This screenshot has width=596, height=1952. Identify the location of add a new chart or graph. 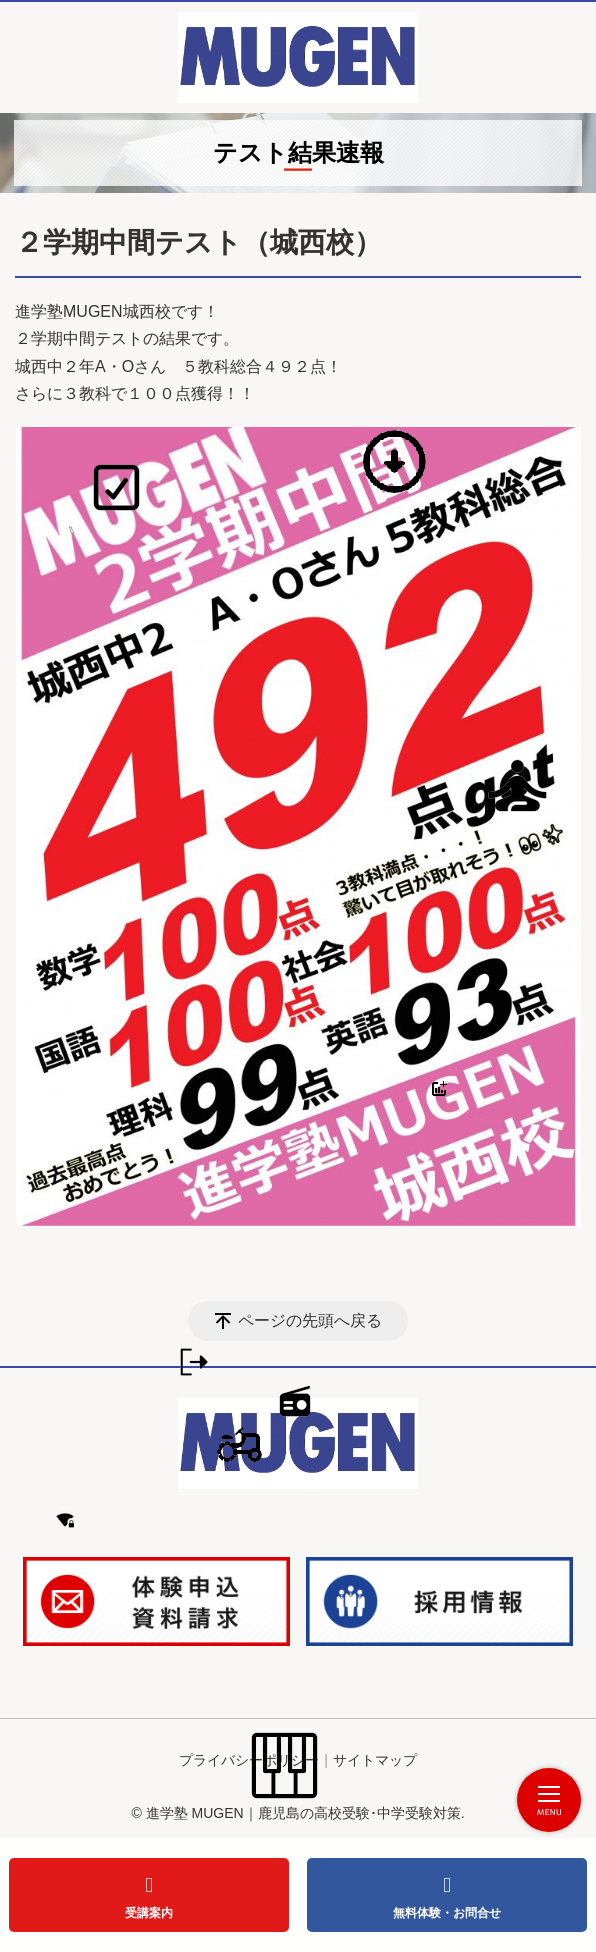
(439, 1089).